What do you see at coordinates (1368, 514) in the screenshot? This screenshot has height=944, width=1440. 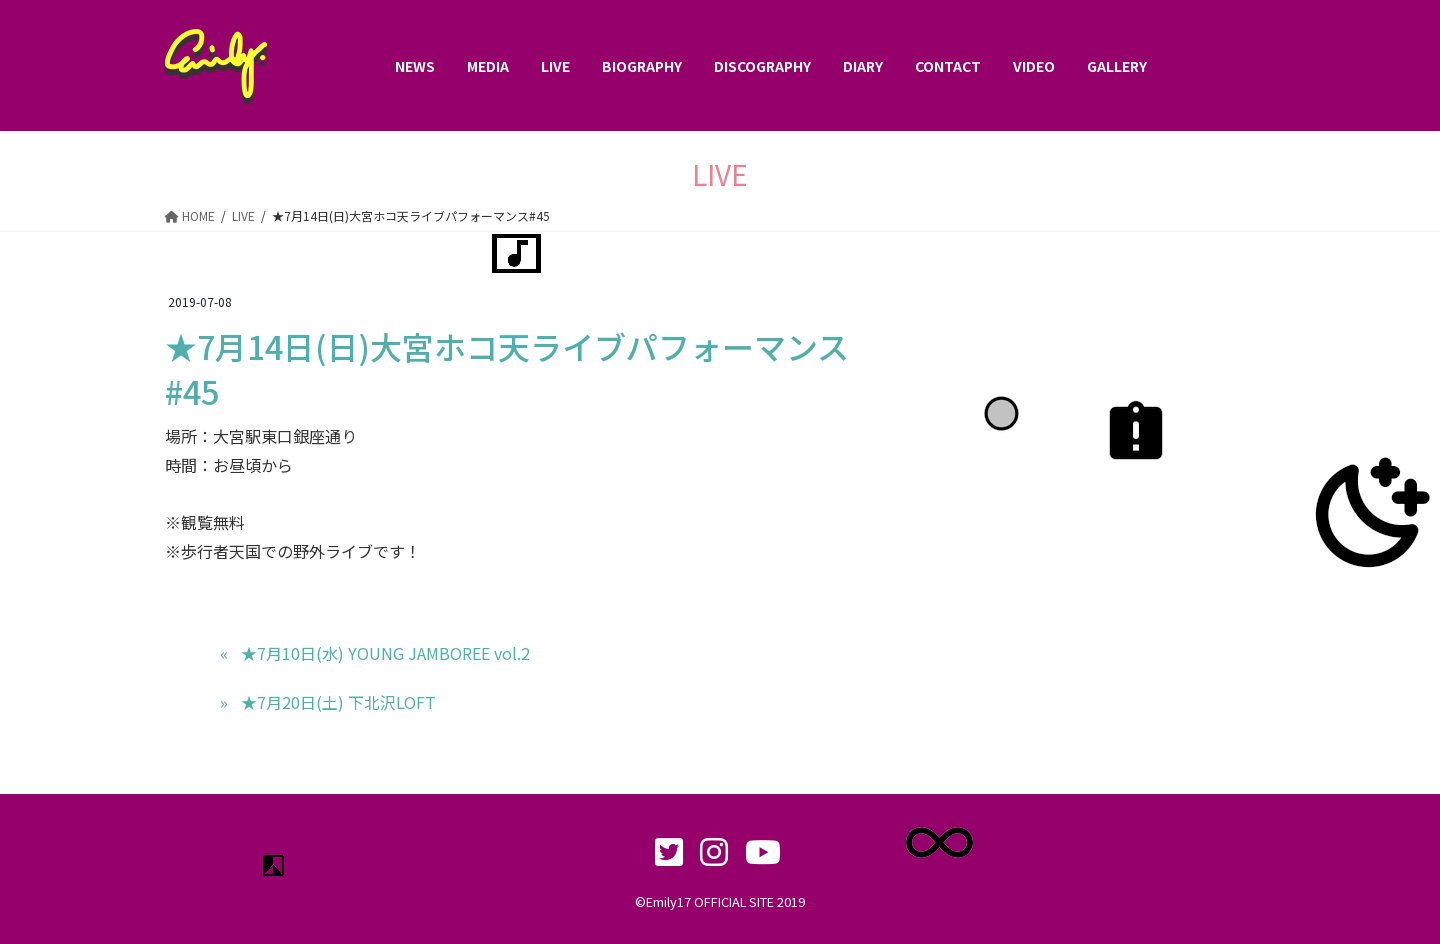 I see `enable dark mode or night theme` at bounding box center [1368, 514].